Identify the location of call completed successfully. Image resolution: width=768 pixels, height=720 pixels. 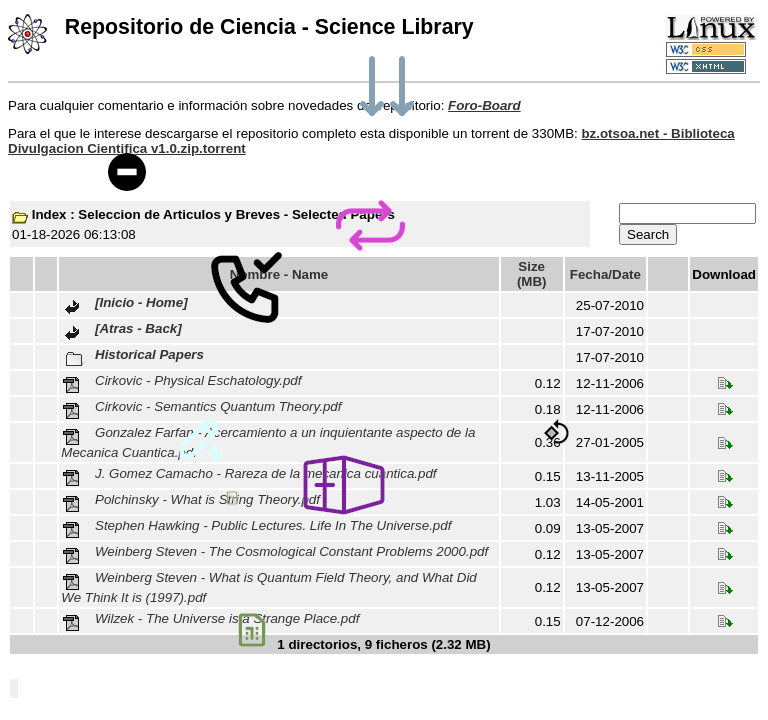
(246, 287).